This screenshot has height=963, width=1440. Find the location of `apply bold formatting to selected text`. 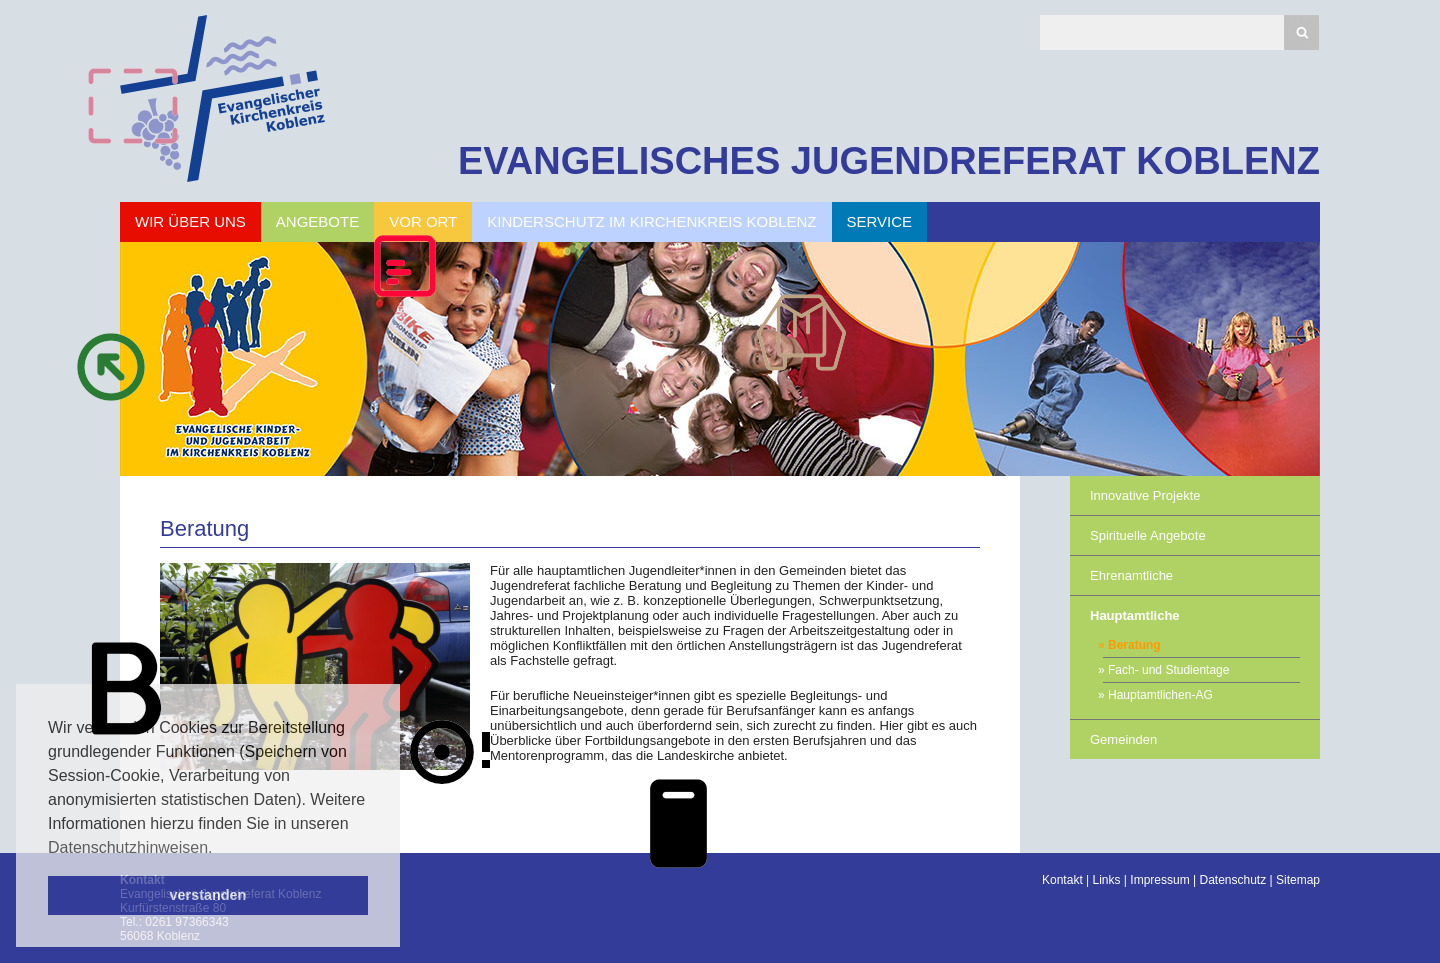

apply bold formatting to selected text is located at coordinates (126, 688).